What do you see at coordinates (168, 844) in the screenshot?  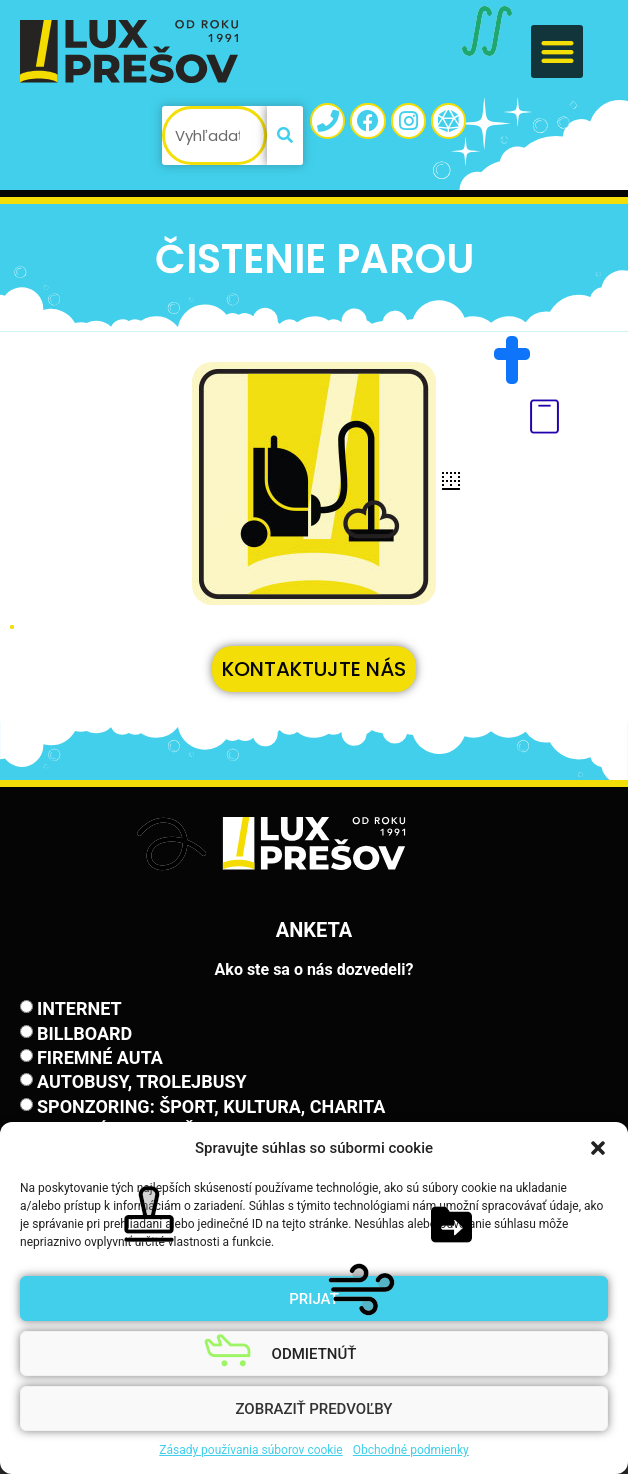 I see `toggle freehand drawing or scribble mode` at bounding box center [168, 844].